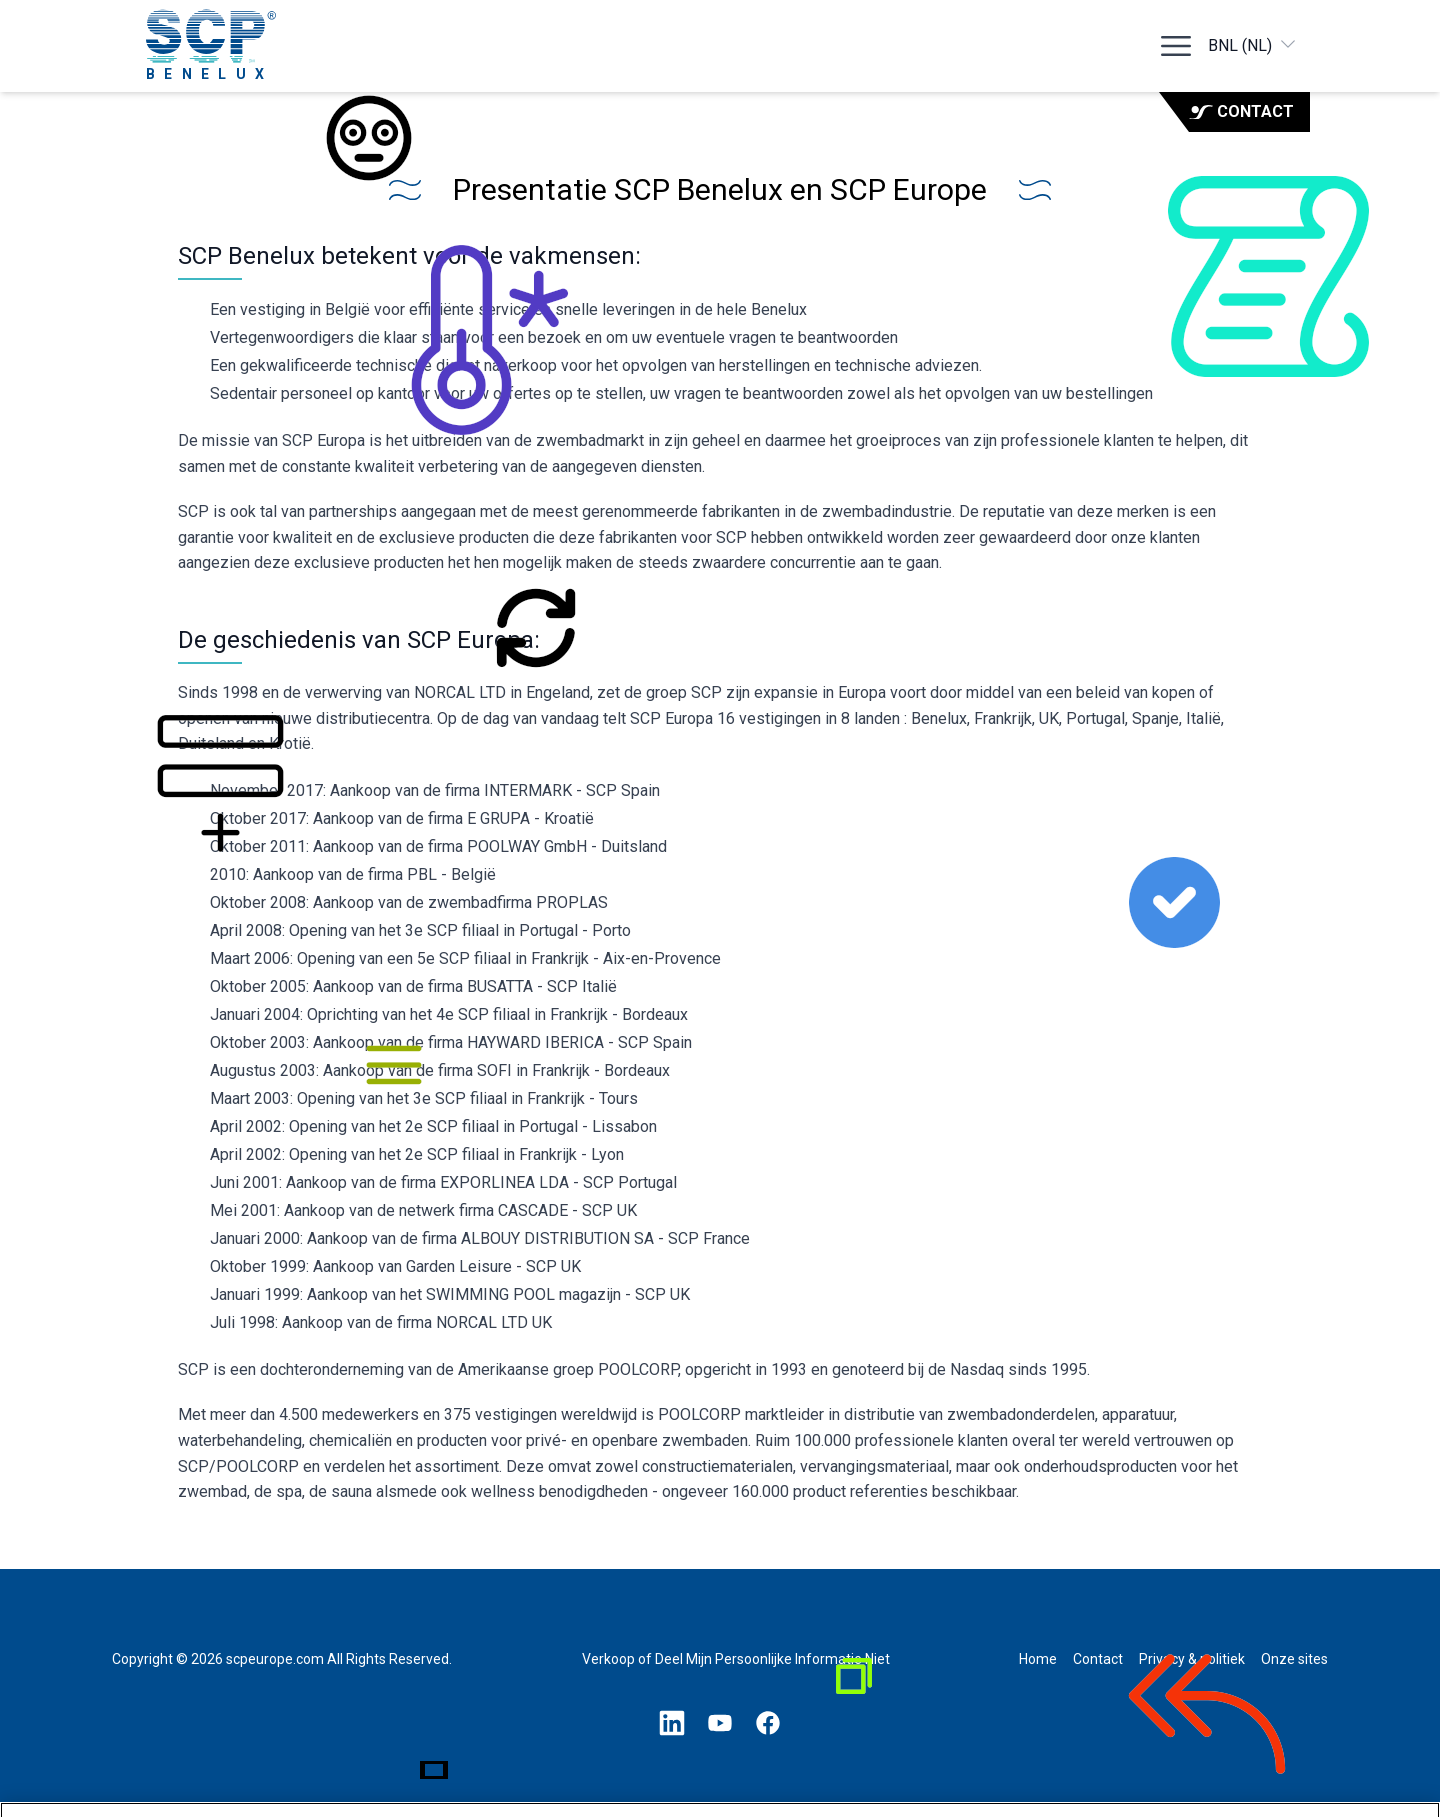 The width and height of the screenshot is (1440, 1817). I want to click on view activity log or history, so click(1268, 276).